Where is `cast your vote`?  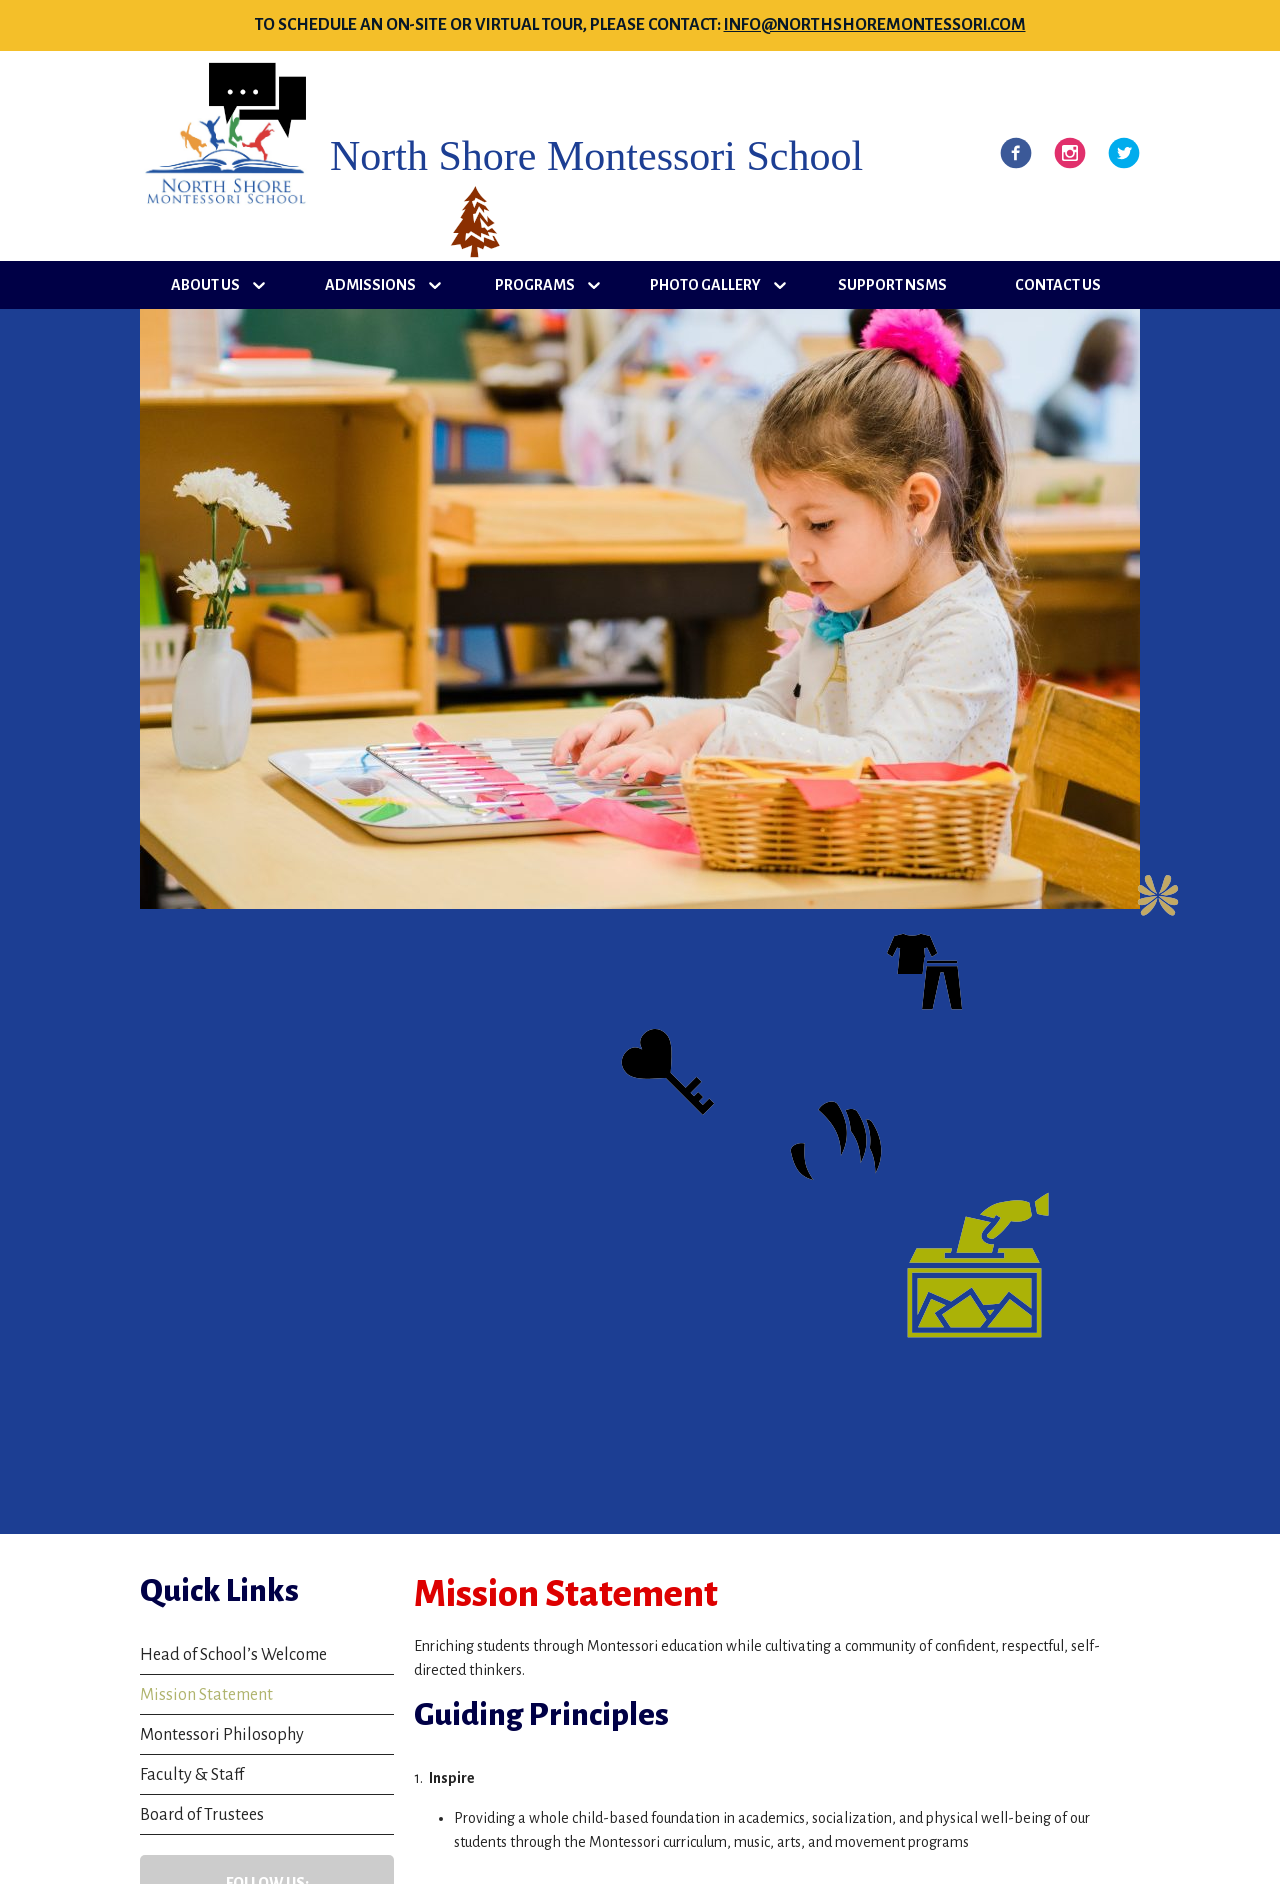
cast your vote is located at coordinates (974, 1265).